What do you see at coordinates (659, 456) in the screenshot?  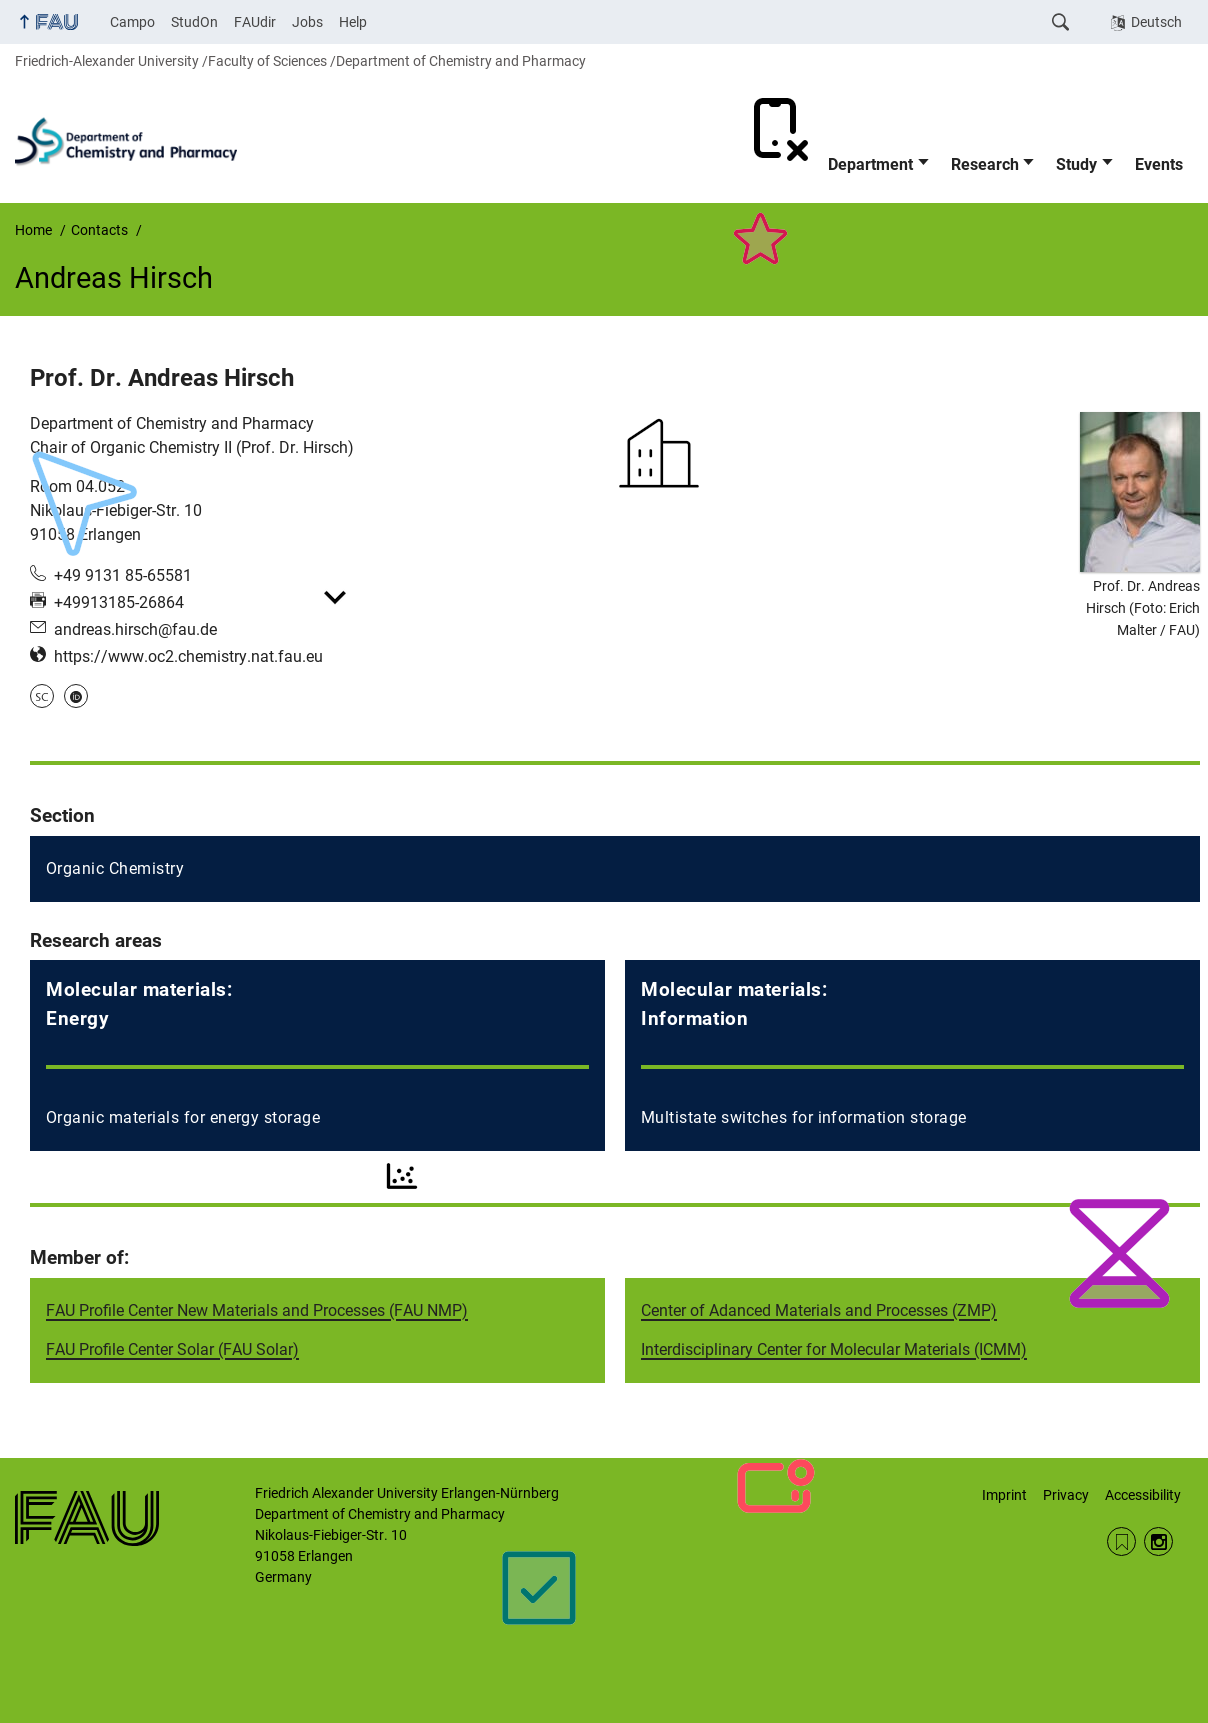 I see `view nearby buildings or properties` at bounding box center [659, 456].